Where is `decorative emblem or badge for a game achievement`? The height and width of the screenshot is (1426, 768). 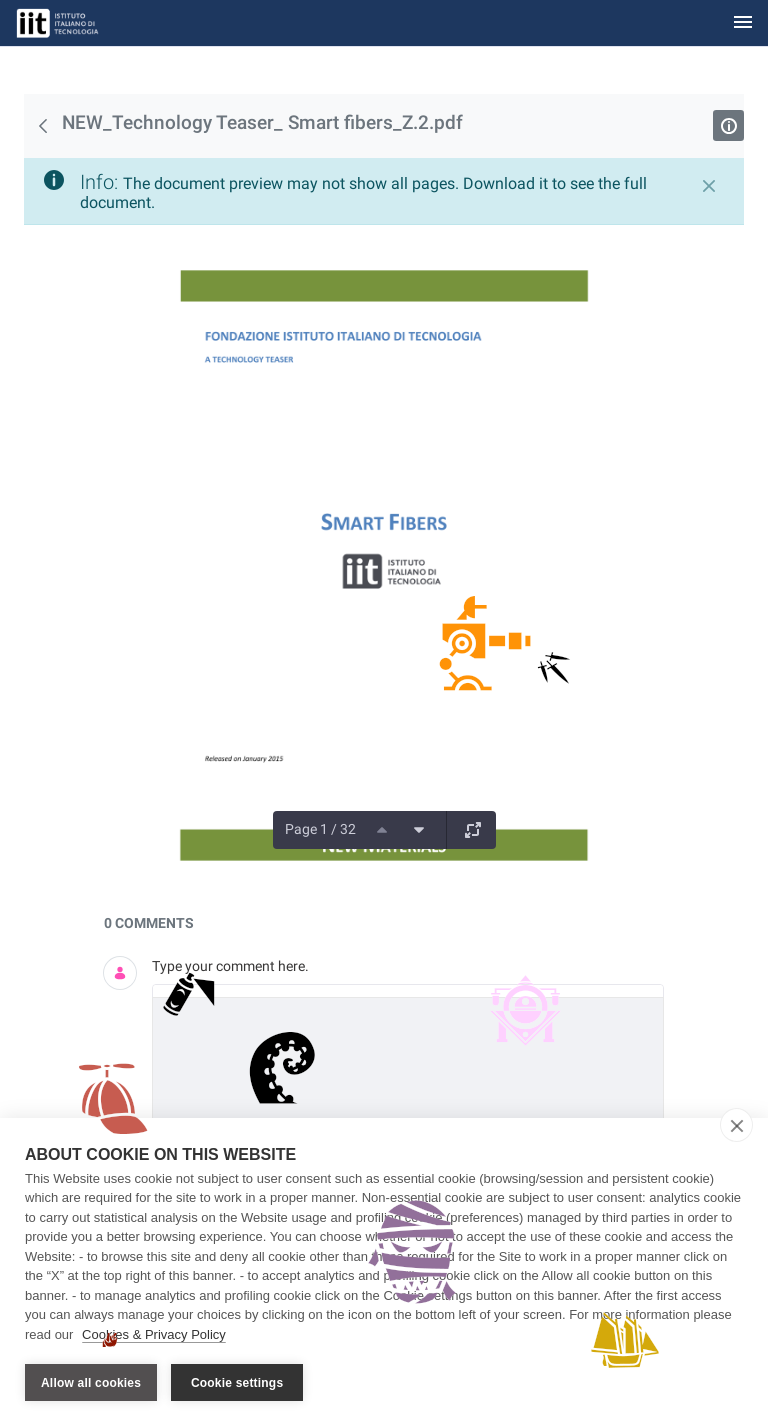 decorative emblem or badge for a game achievement is located at coordinates (525, 1010).